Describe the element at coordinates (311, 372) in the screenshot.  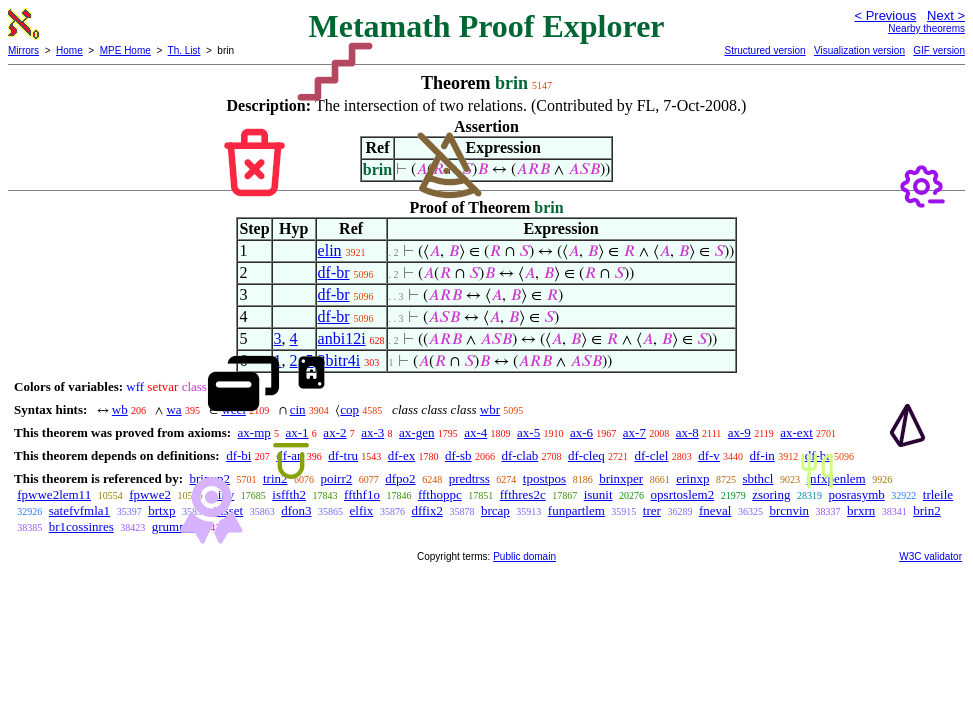
I see `ace playing card in a card game app` at that location.